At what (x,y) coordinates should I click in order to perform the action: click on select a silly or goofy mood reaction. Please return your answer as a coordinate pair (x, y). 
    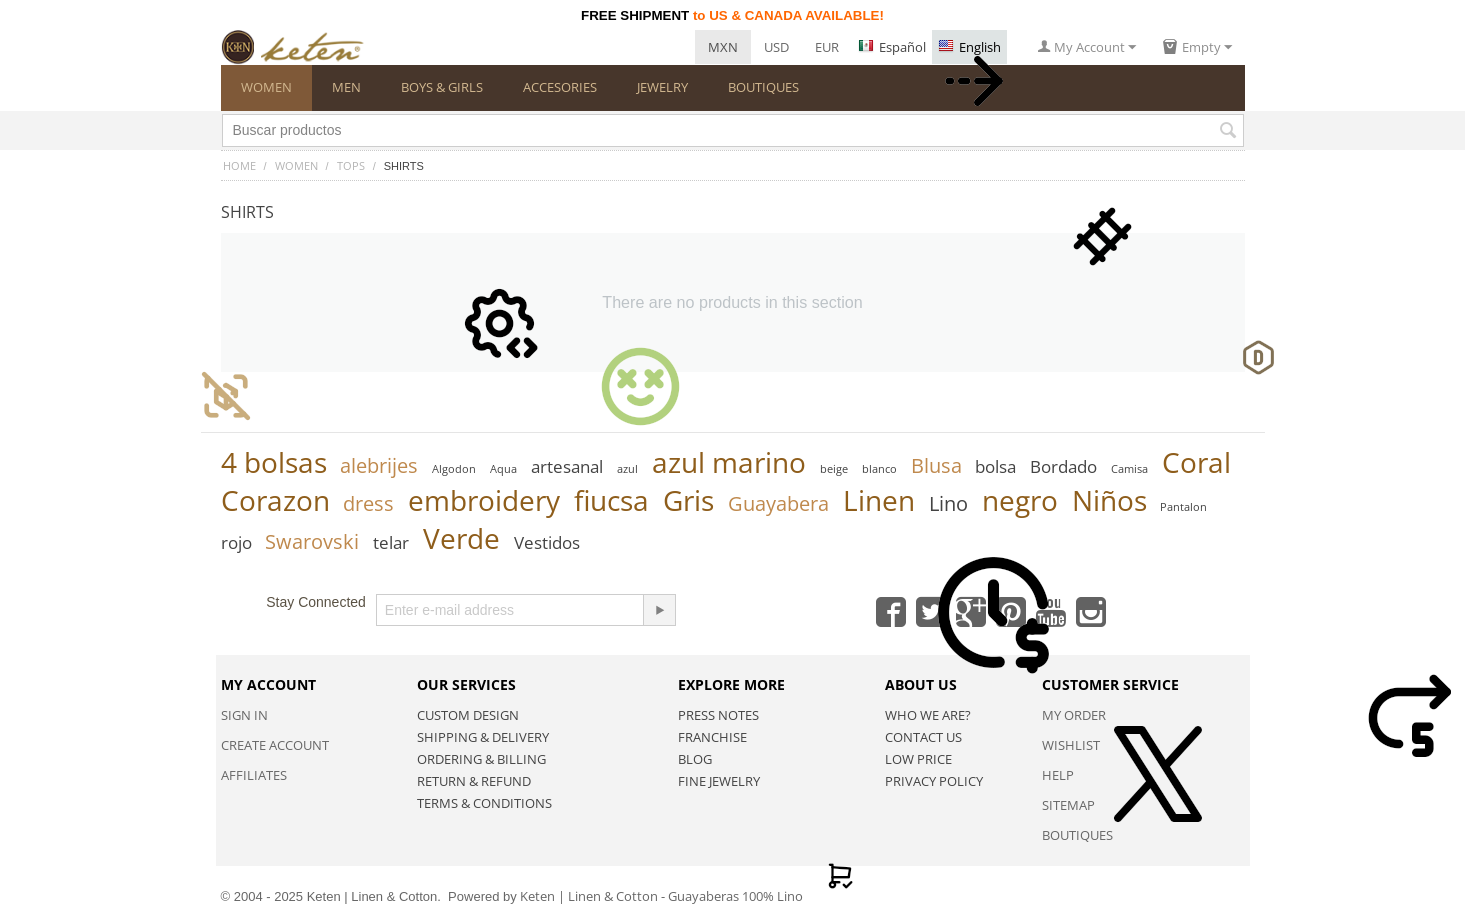
    Looking at the image, I should click on (640, 386).